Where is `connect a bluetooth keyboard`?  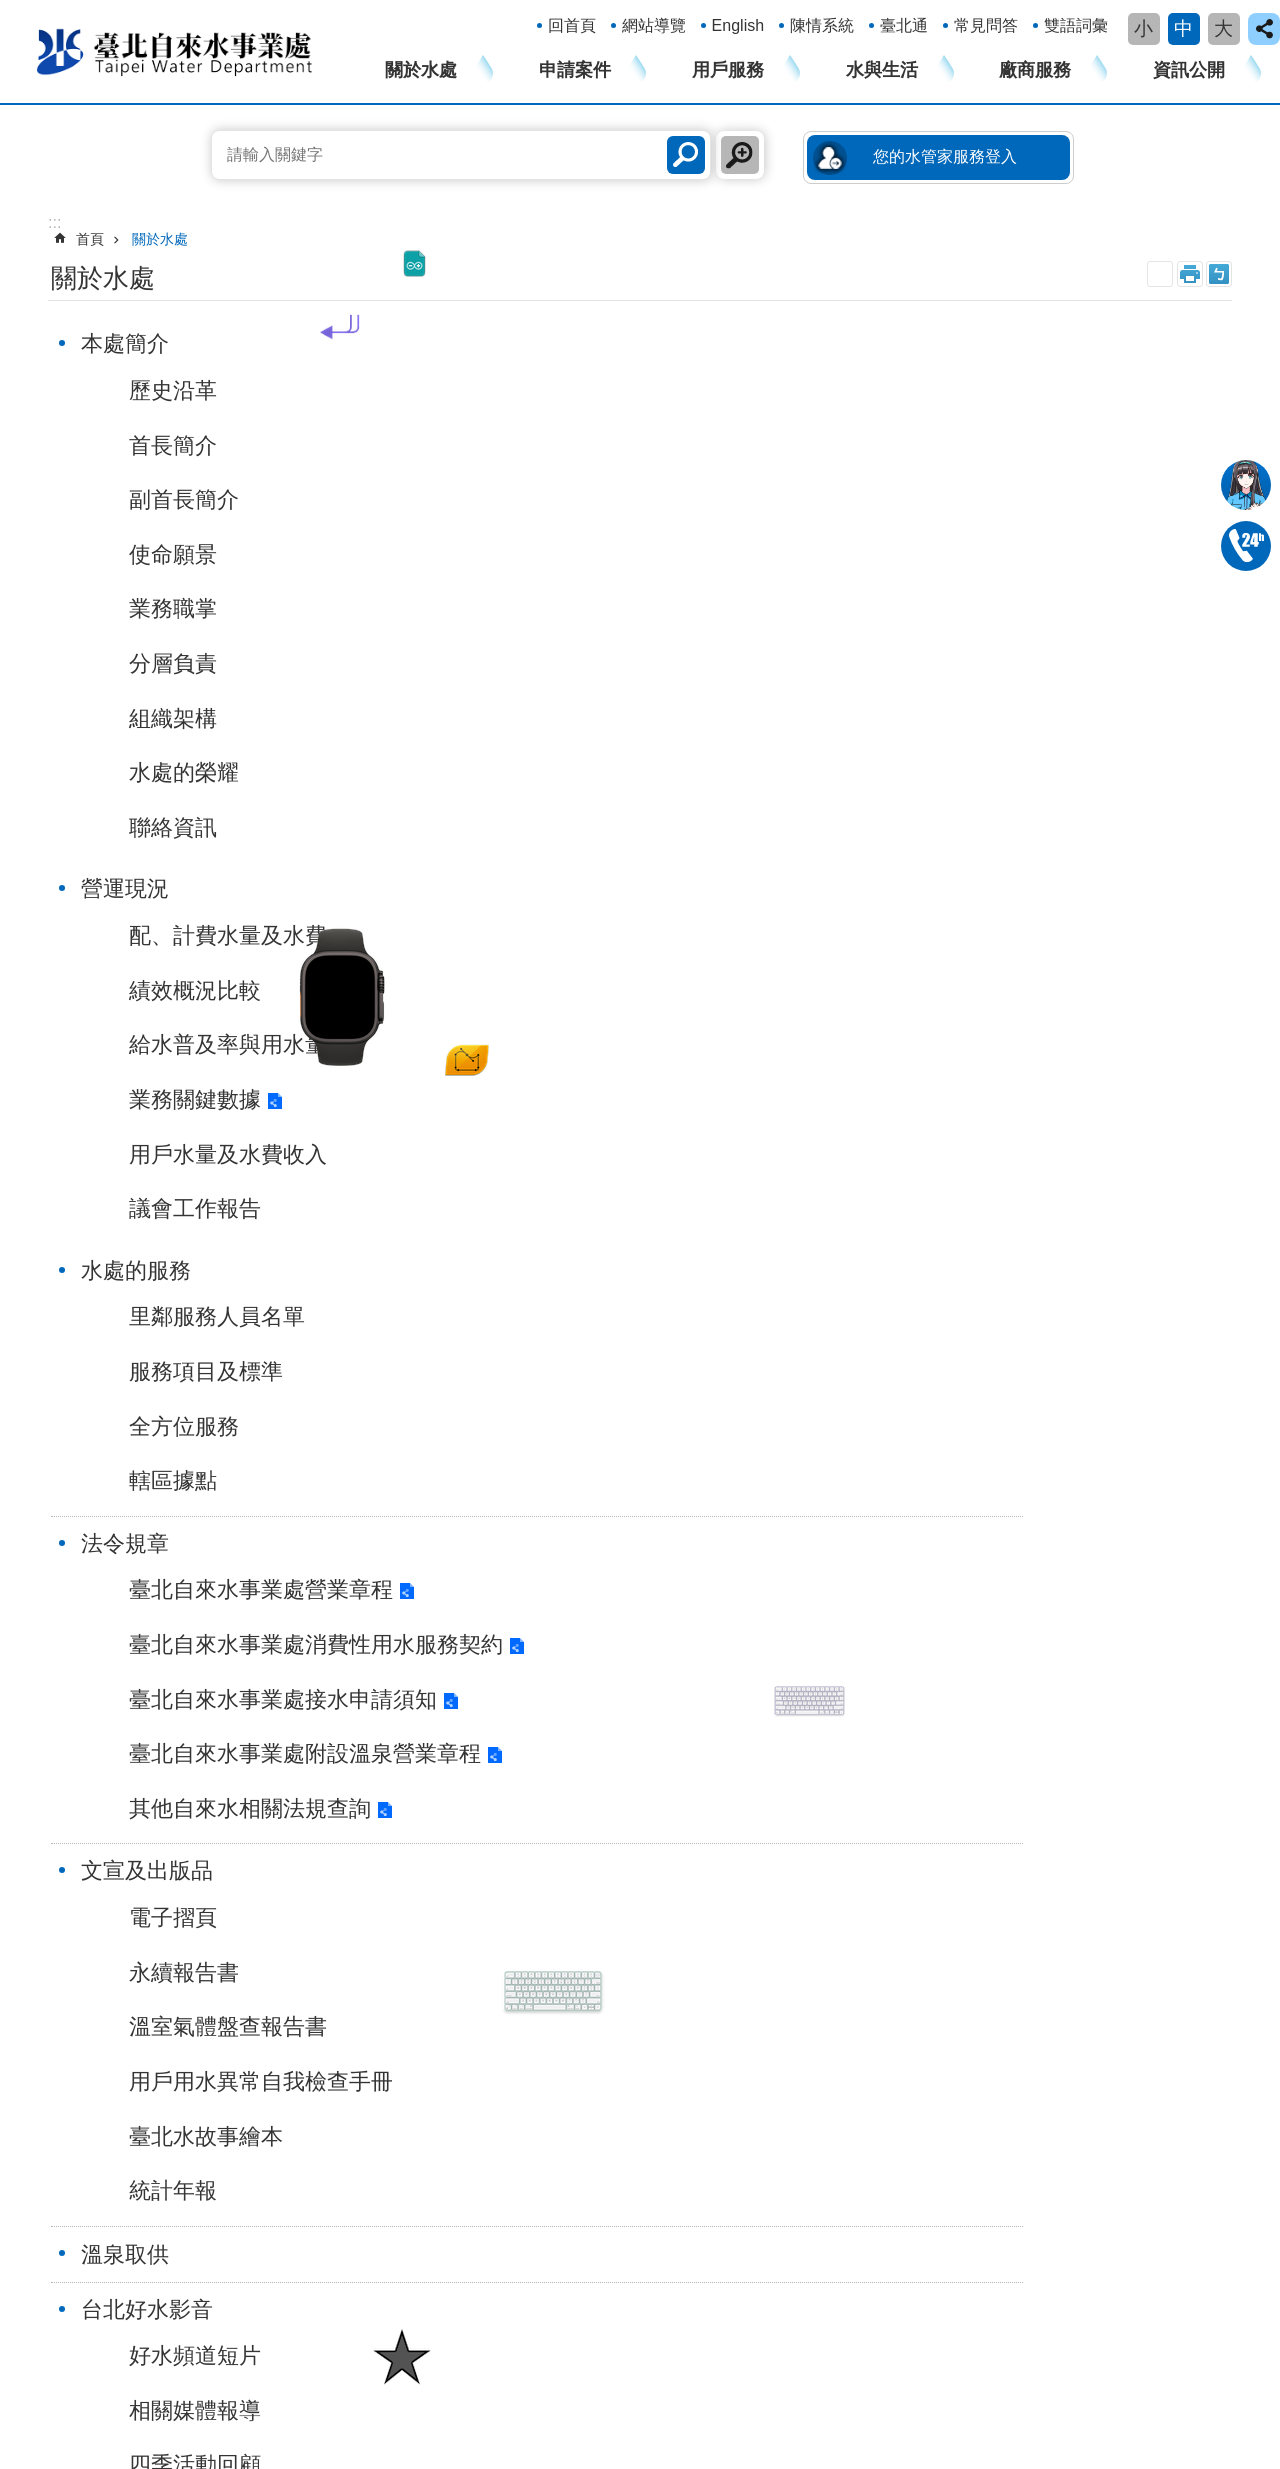
connect a bluetooth keyboard is located at coordinates (553, 1991).